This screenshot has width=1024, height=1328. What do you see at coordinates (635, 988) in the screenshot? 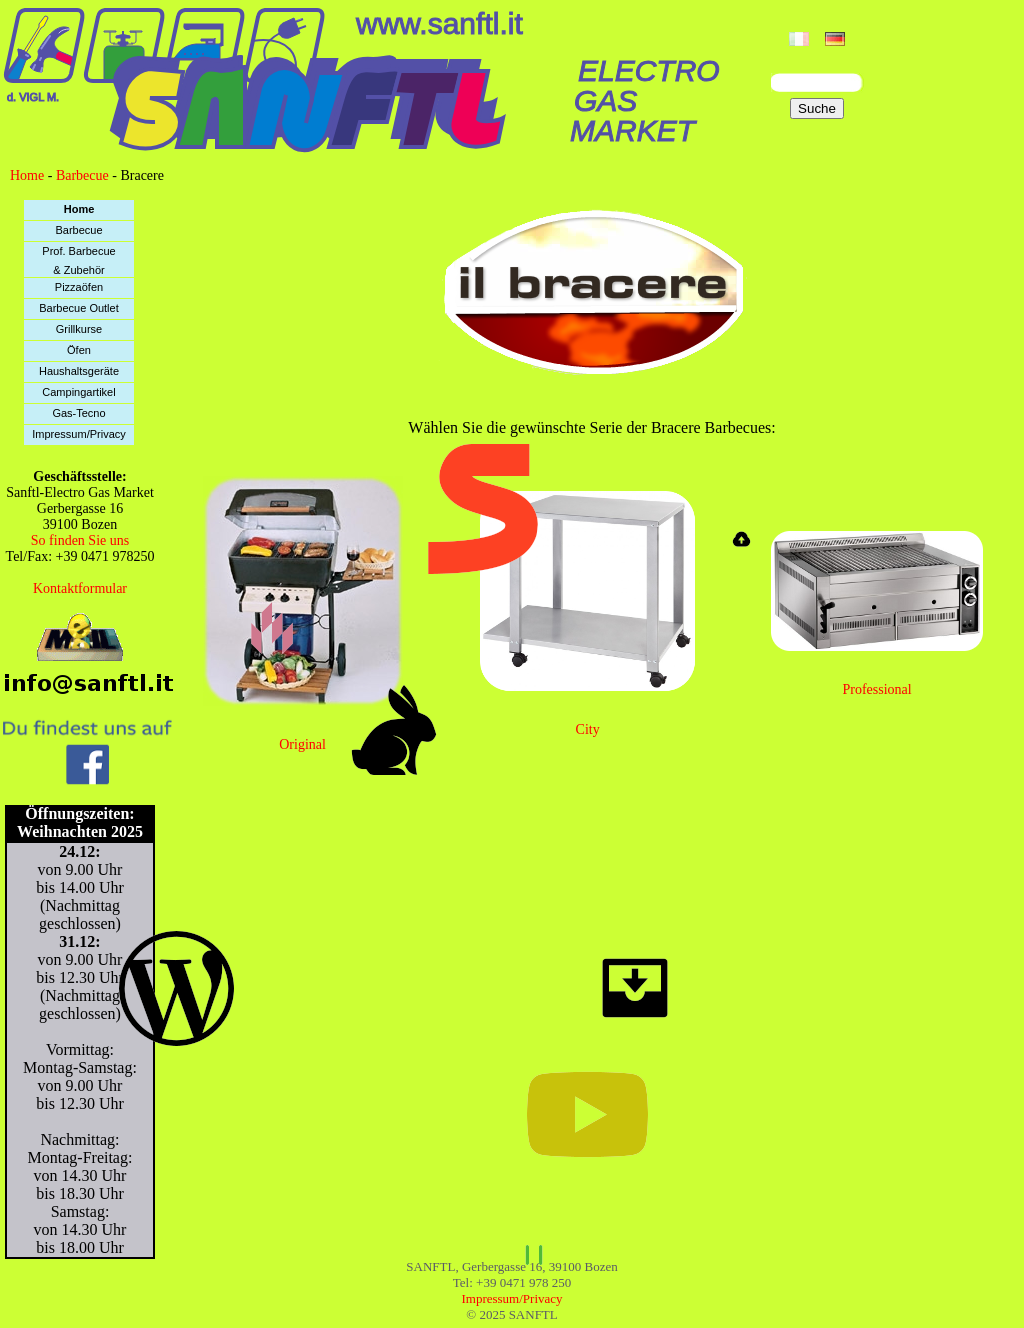
I see `import files or data into the application` at bounding box center [635, 988].